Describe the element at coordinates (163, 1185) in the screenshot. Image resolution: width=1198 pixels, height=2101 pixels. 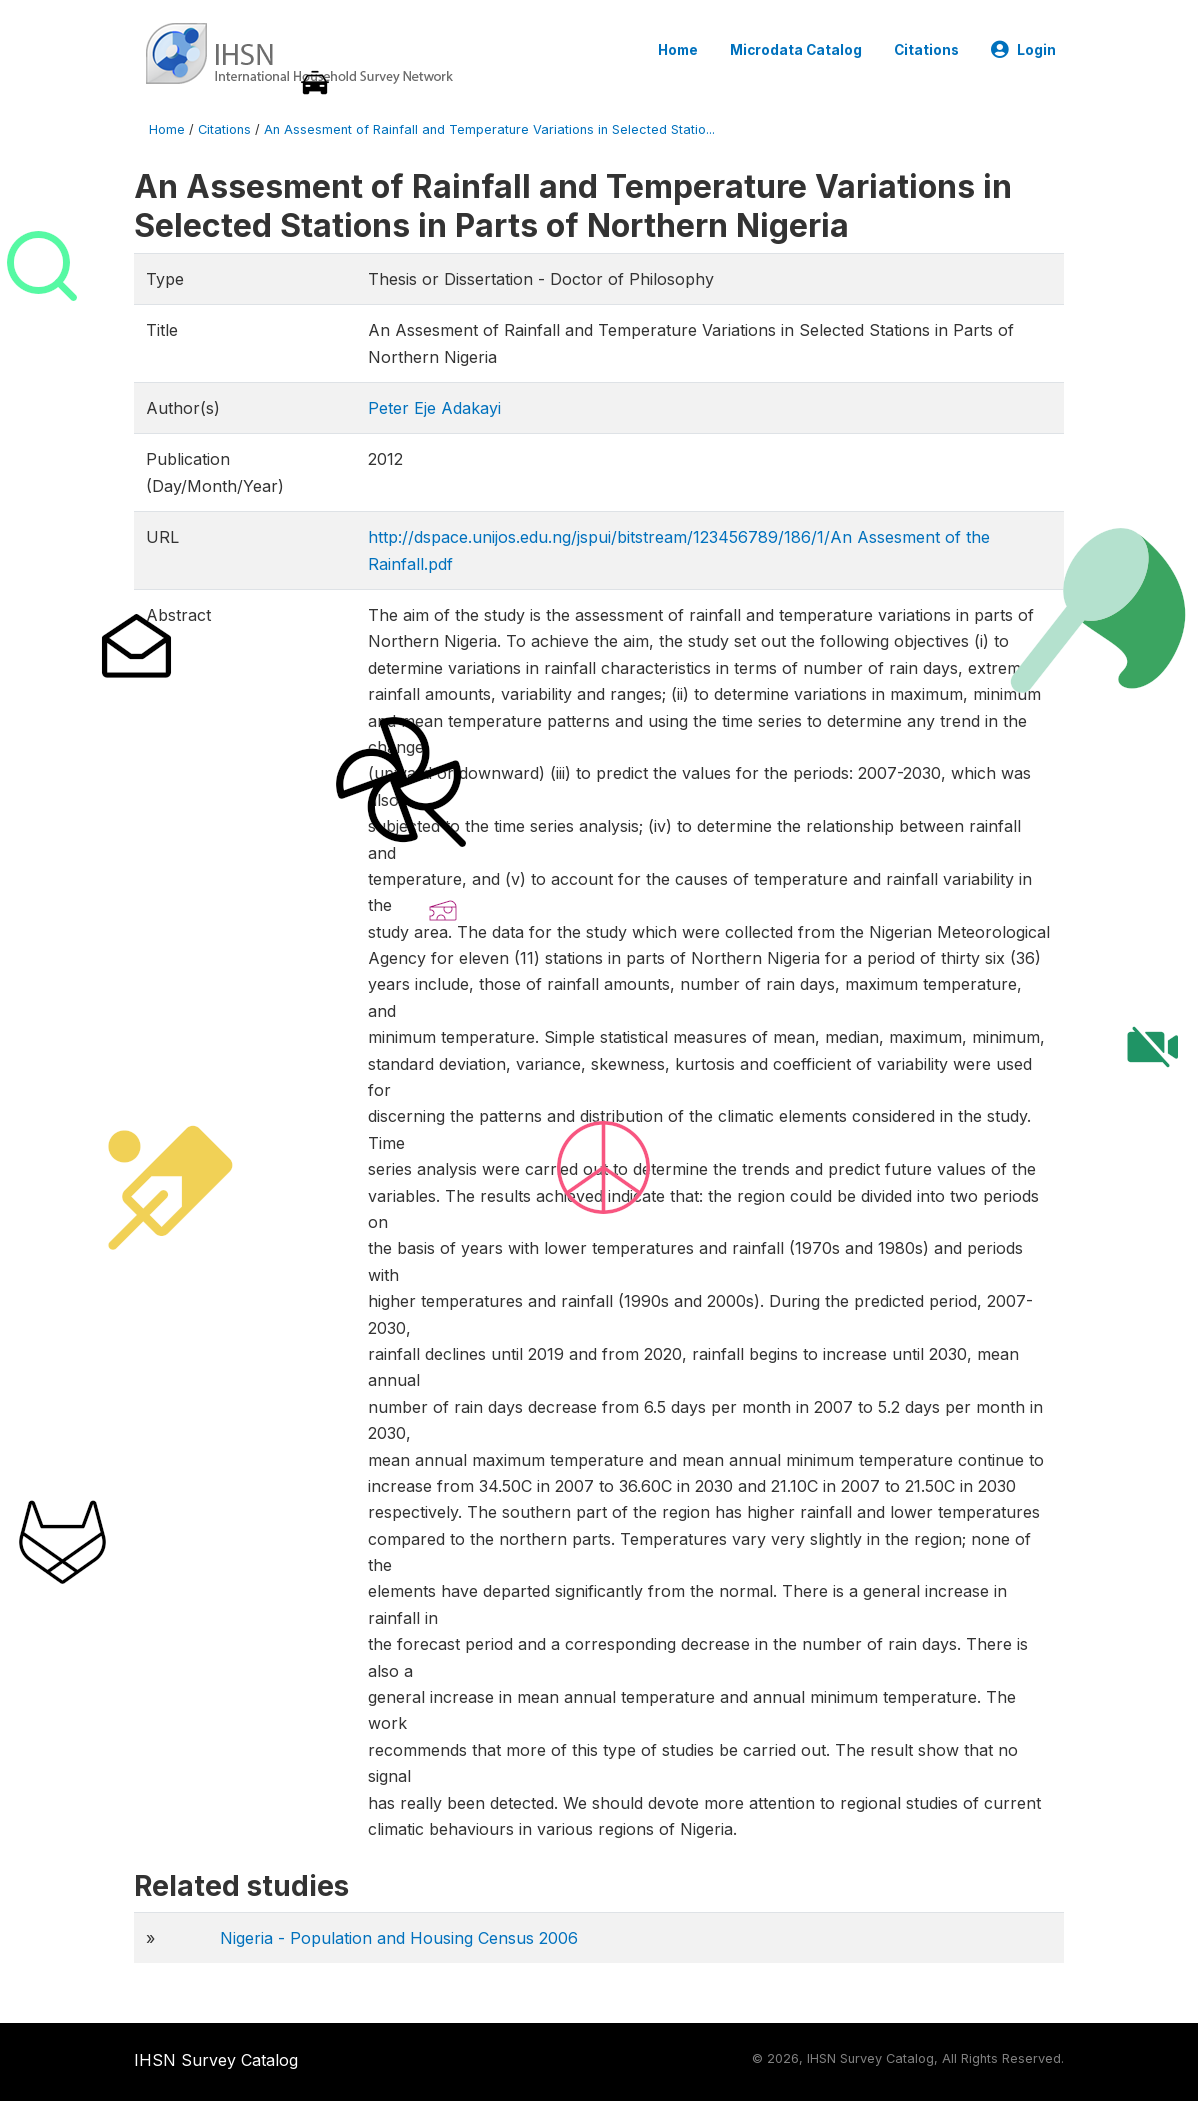
I see `access cricket sports scores or content` at that location.